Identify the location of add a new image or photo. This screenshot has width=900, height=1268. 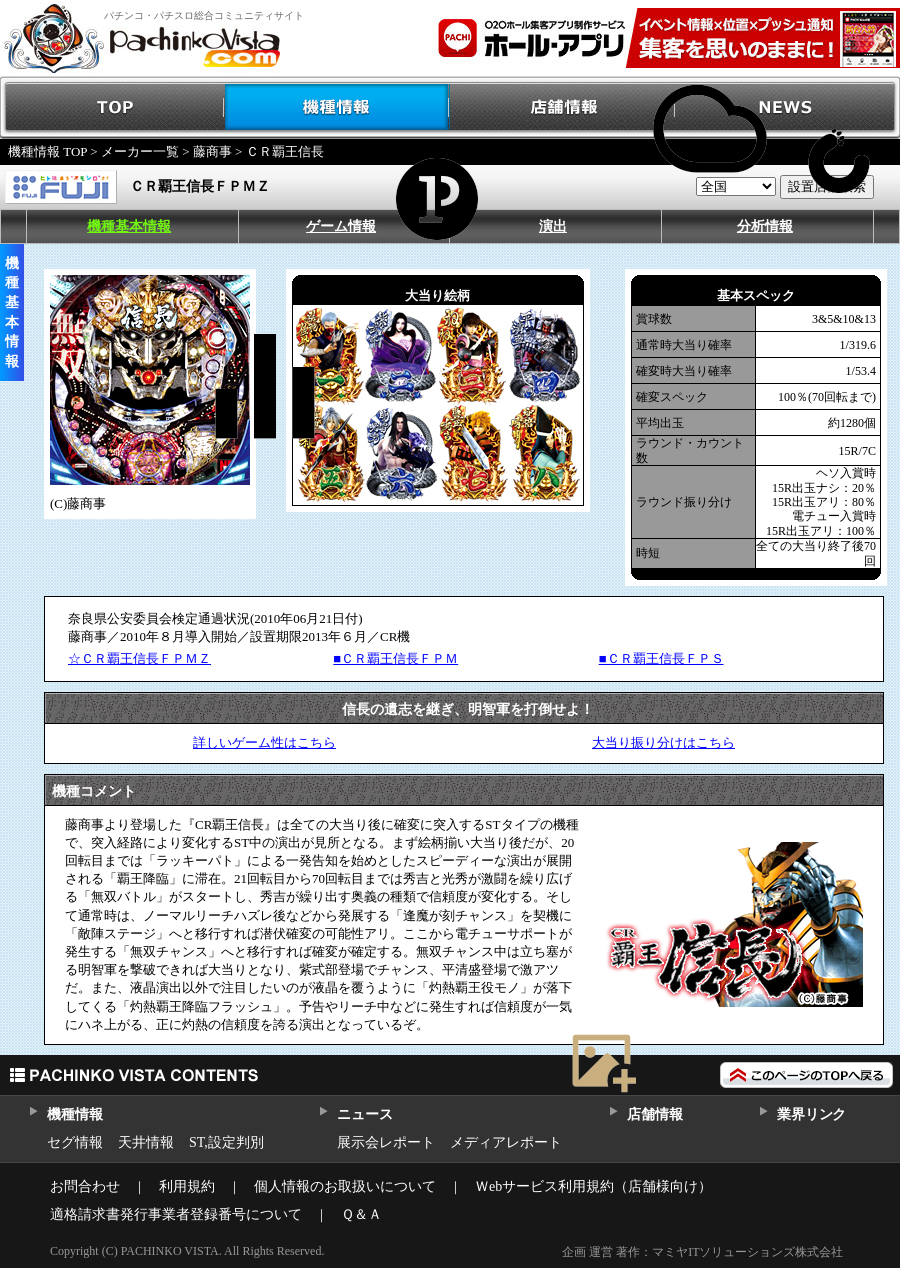
(601, 1060).